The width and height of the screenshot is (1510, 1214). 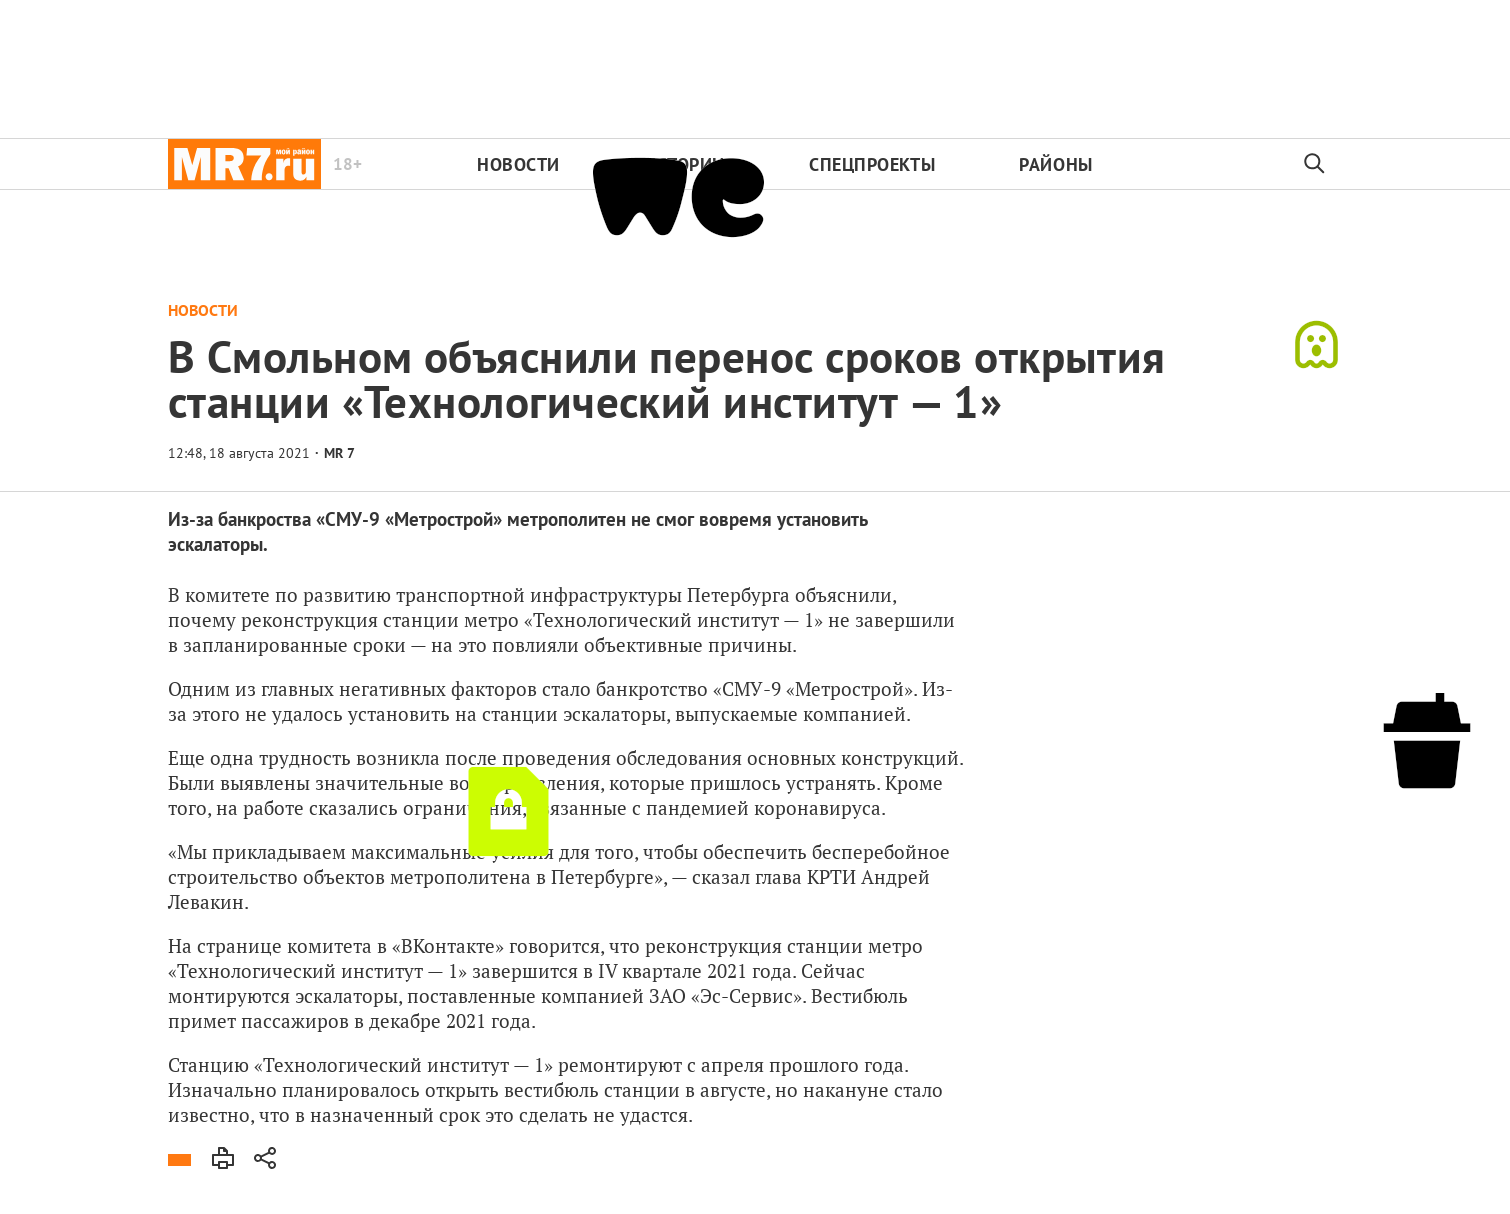 What do you see at coordinates (678, 197) in the screenshot?
I see `open wetransfer file sharing service` at bounding box center [678, 197].